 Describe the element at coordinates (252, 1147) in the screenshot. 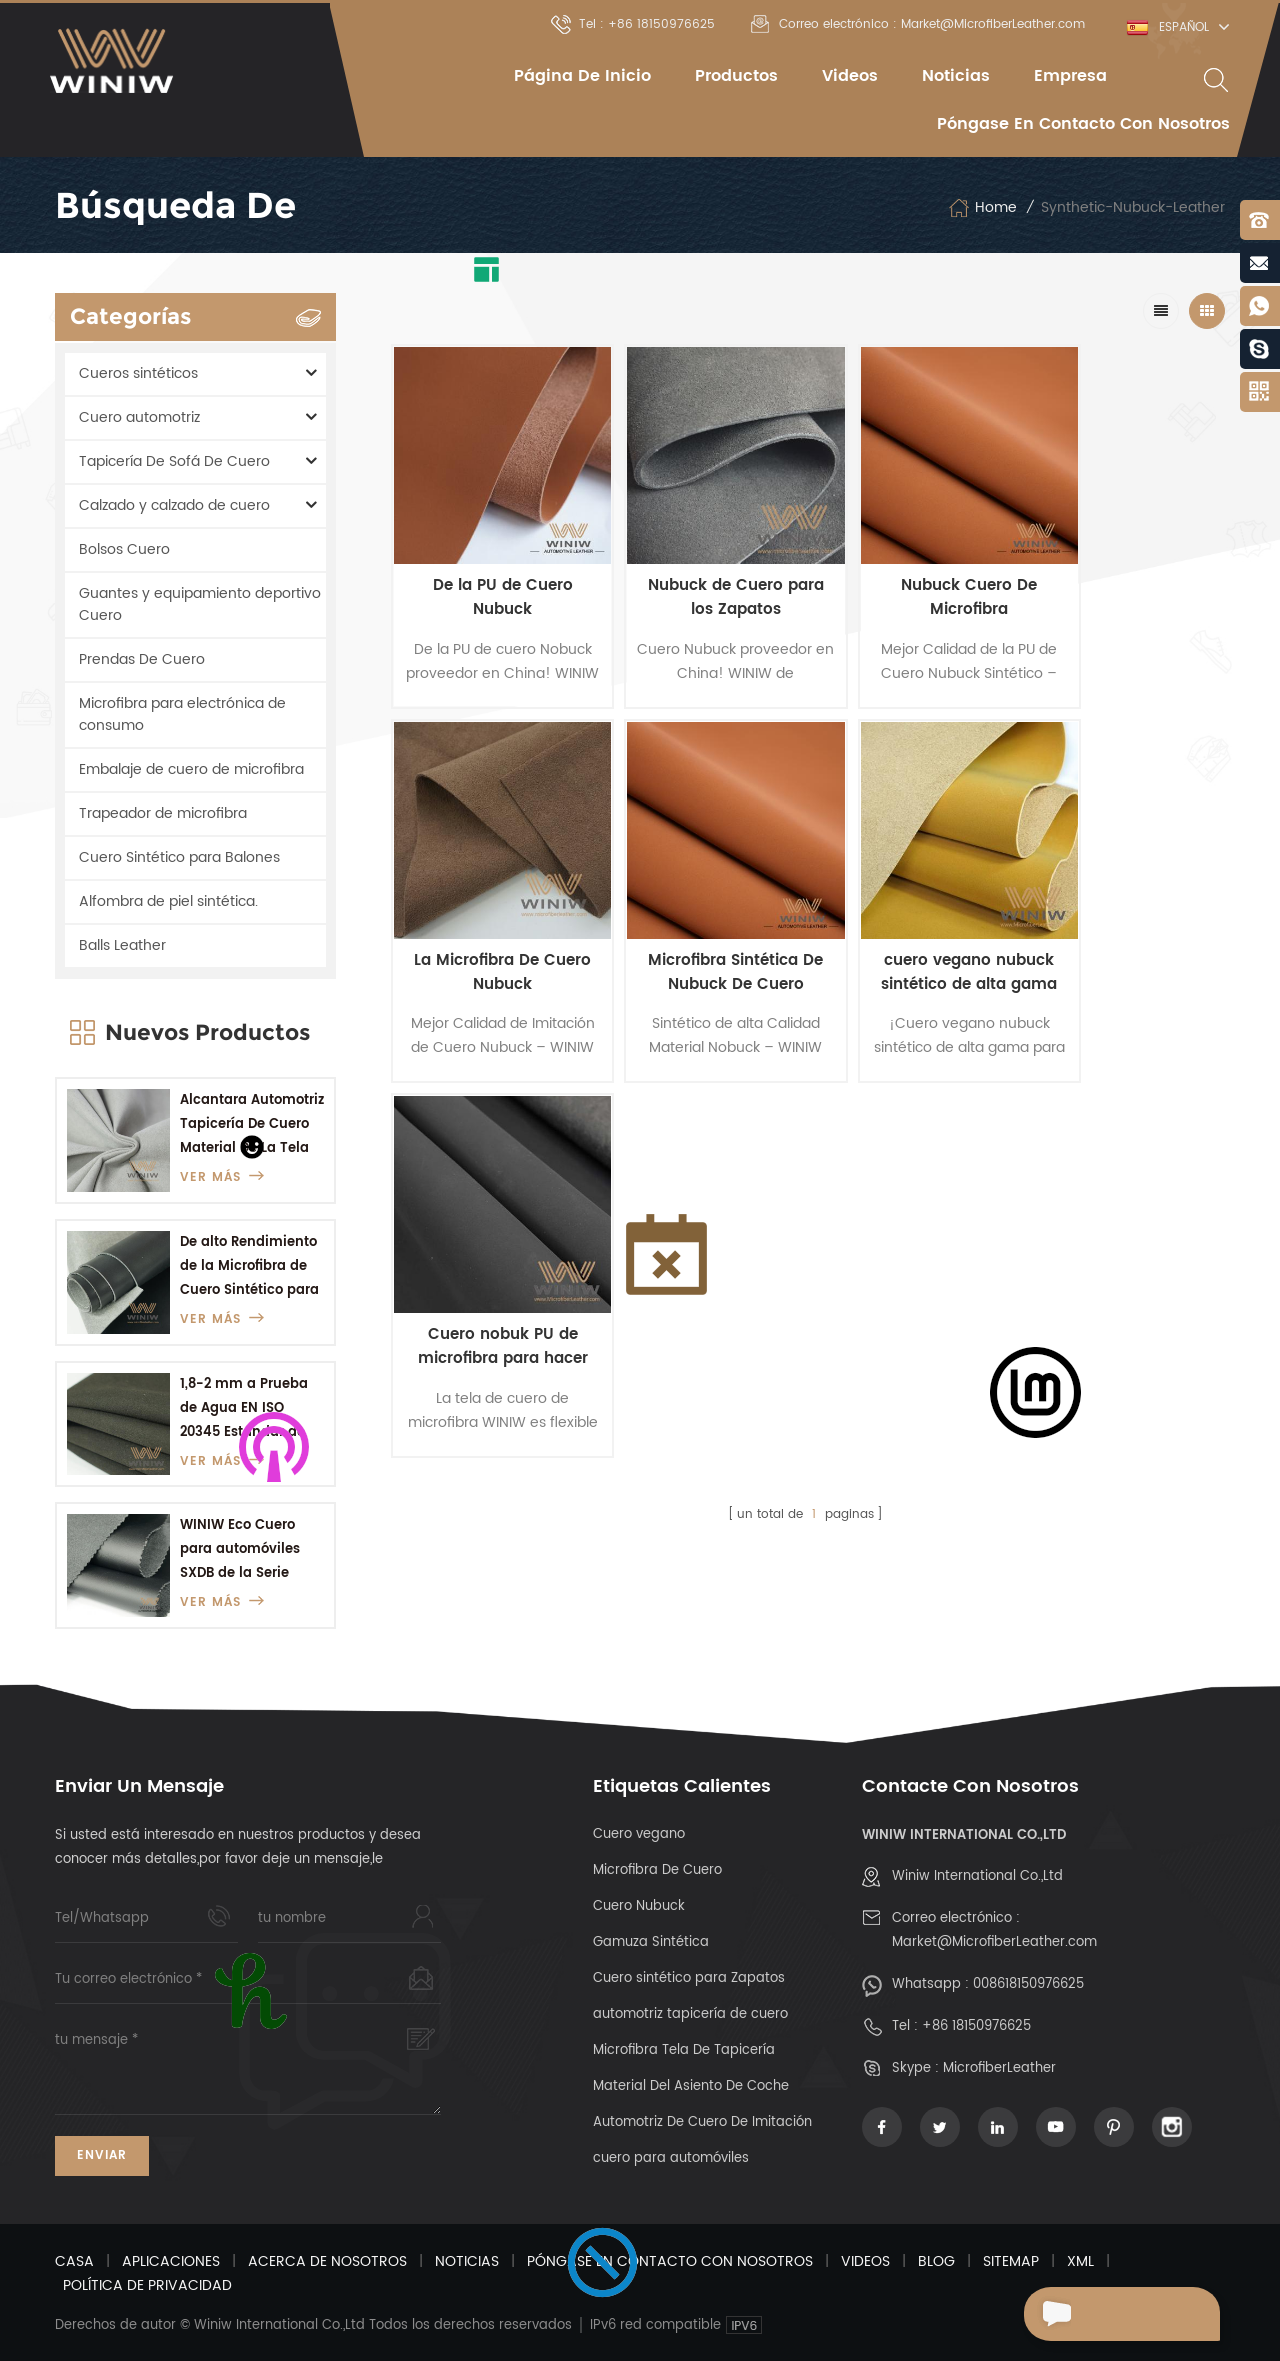

I see `add a reaction or emoji to a message` at that location.